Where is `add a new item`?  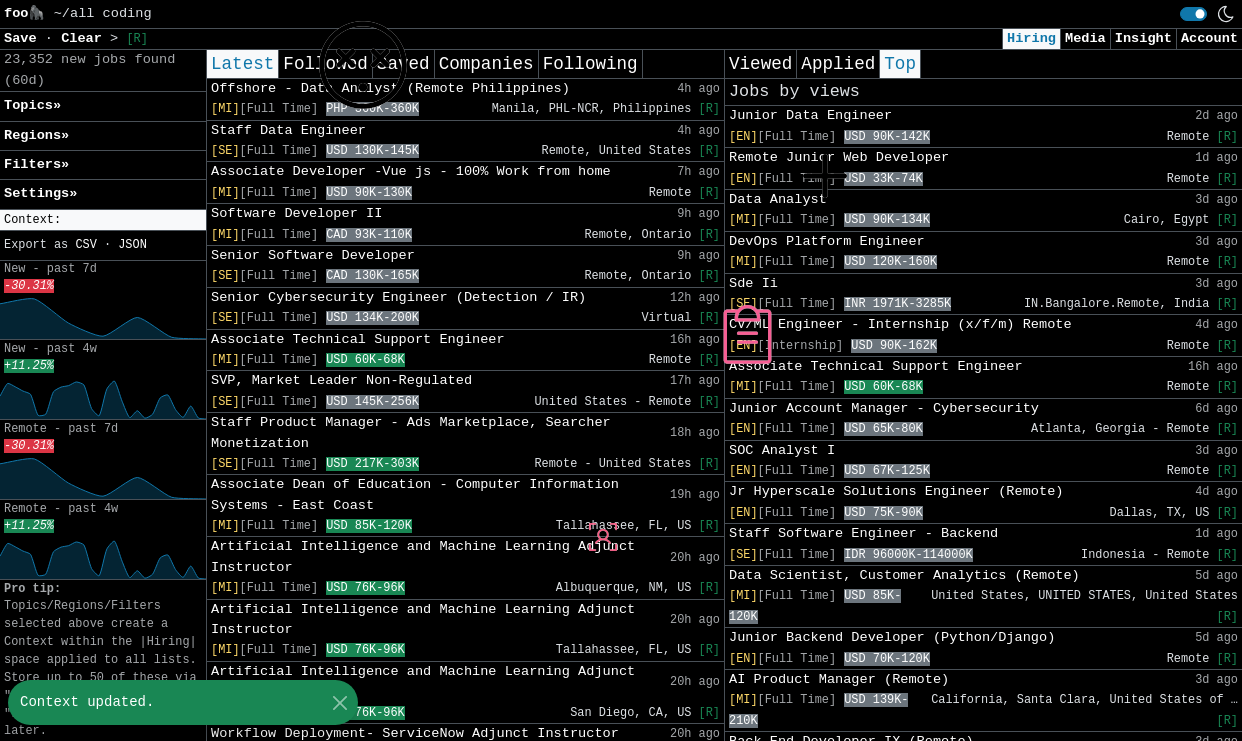
add a new item is located at coordinates (825, 176).